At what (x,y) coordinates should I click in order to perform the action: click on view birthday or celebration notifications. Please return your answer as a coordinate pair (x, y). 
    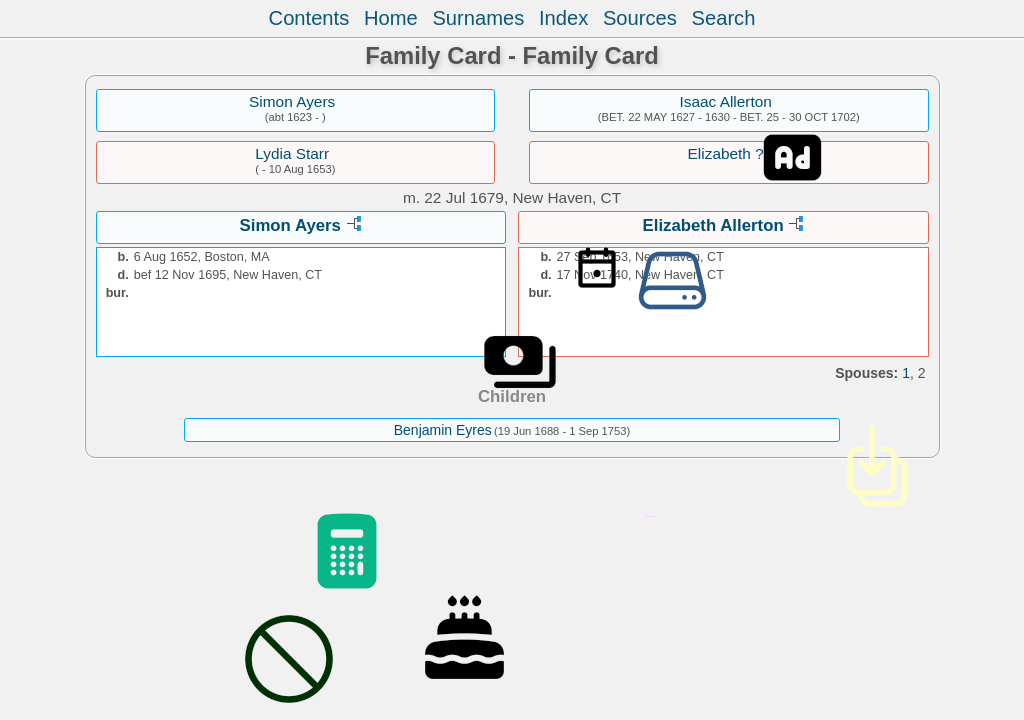
    Looking at the image, I should click on (464, 636).